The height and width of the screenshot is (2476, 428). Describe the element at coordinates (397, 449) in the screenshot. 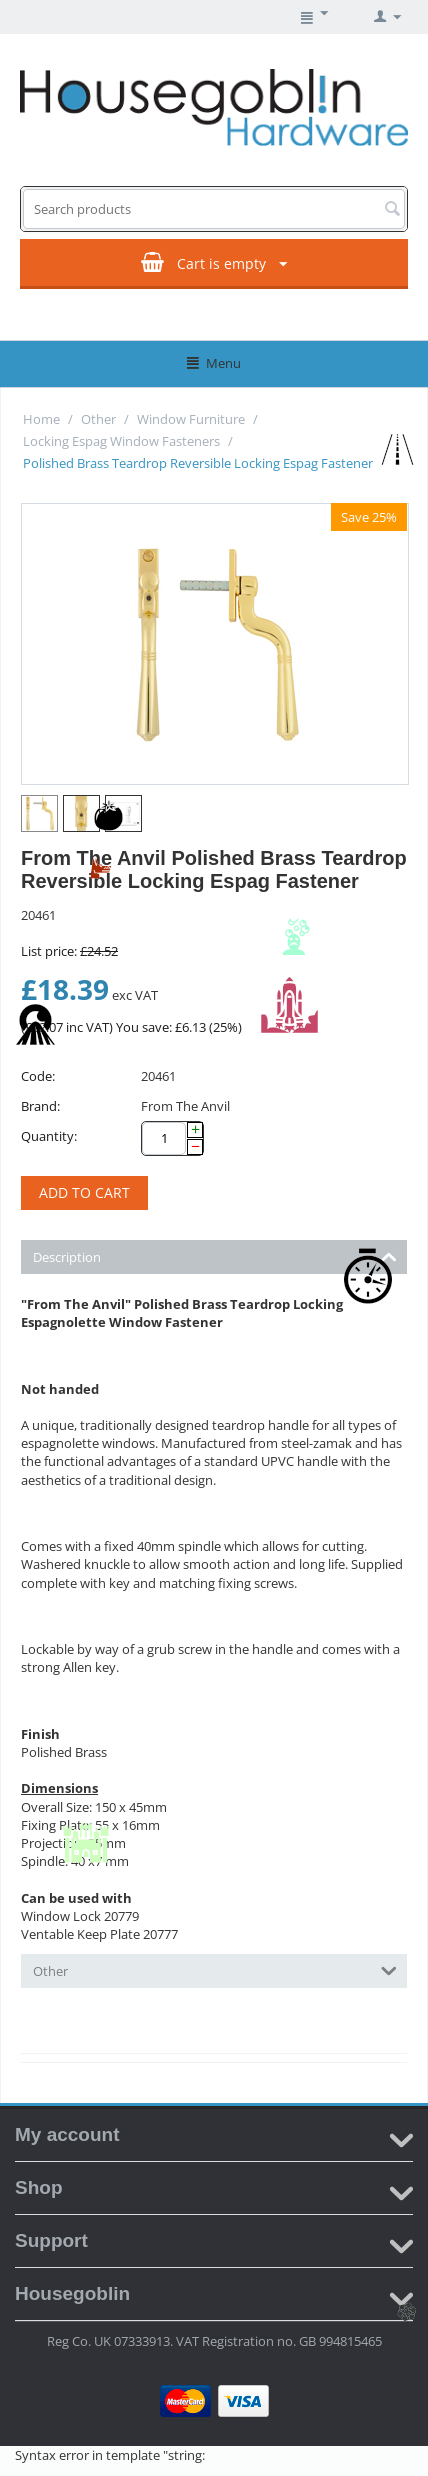

I see `view directions or navigation options` at that location.